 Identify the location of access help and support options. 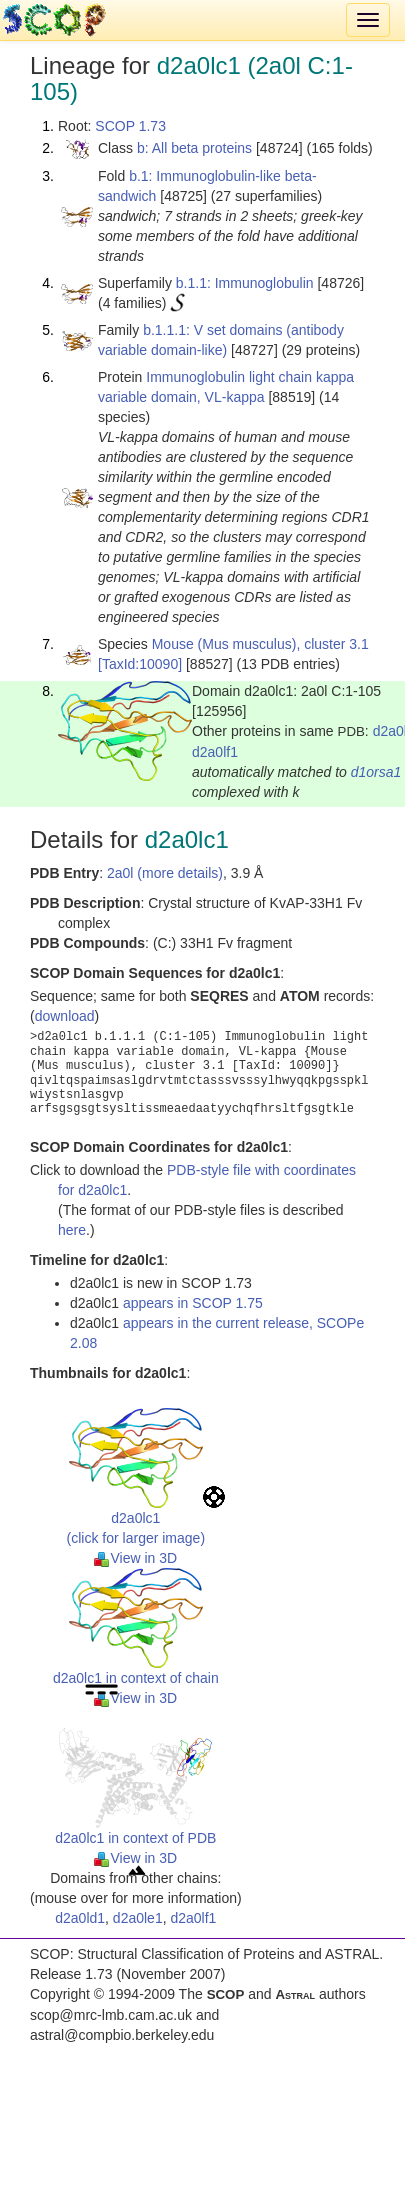
(214, 1497).